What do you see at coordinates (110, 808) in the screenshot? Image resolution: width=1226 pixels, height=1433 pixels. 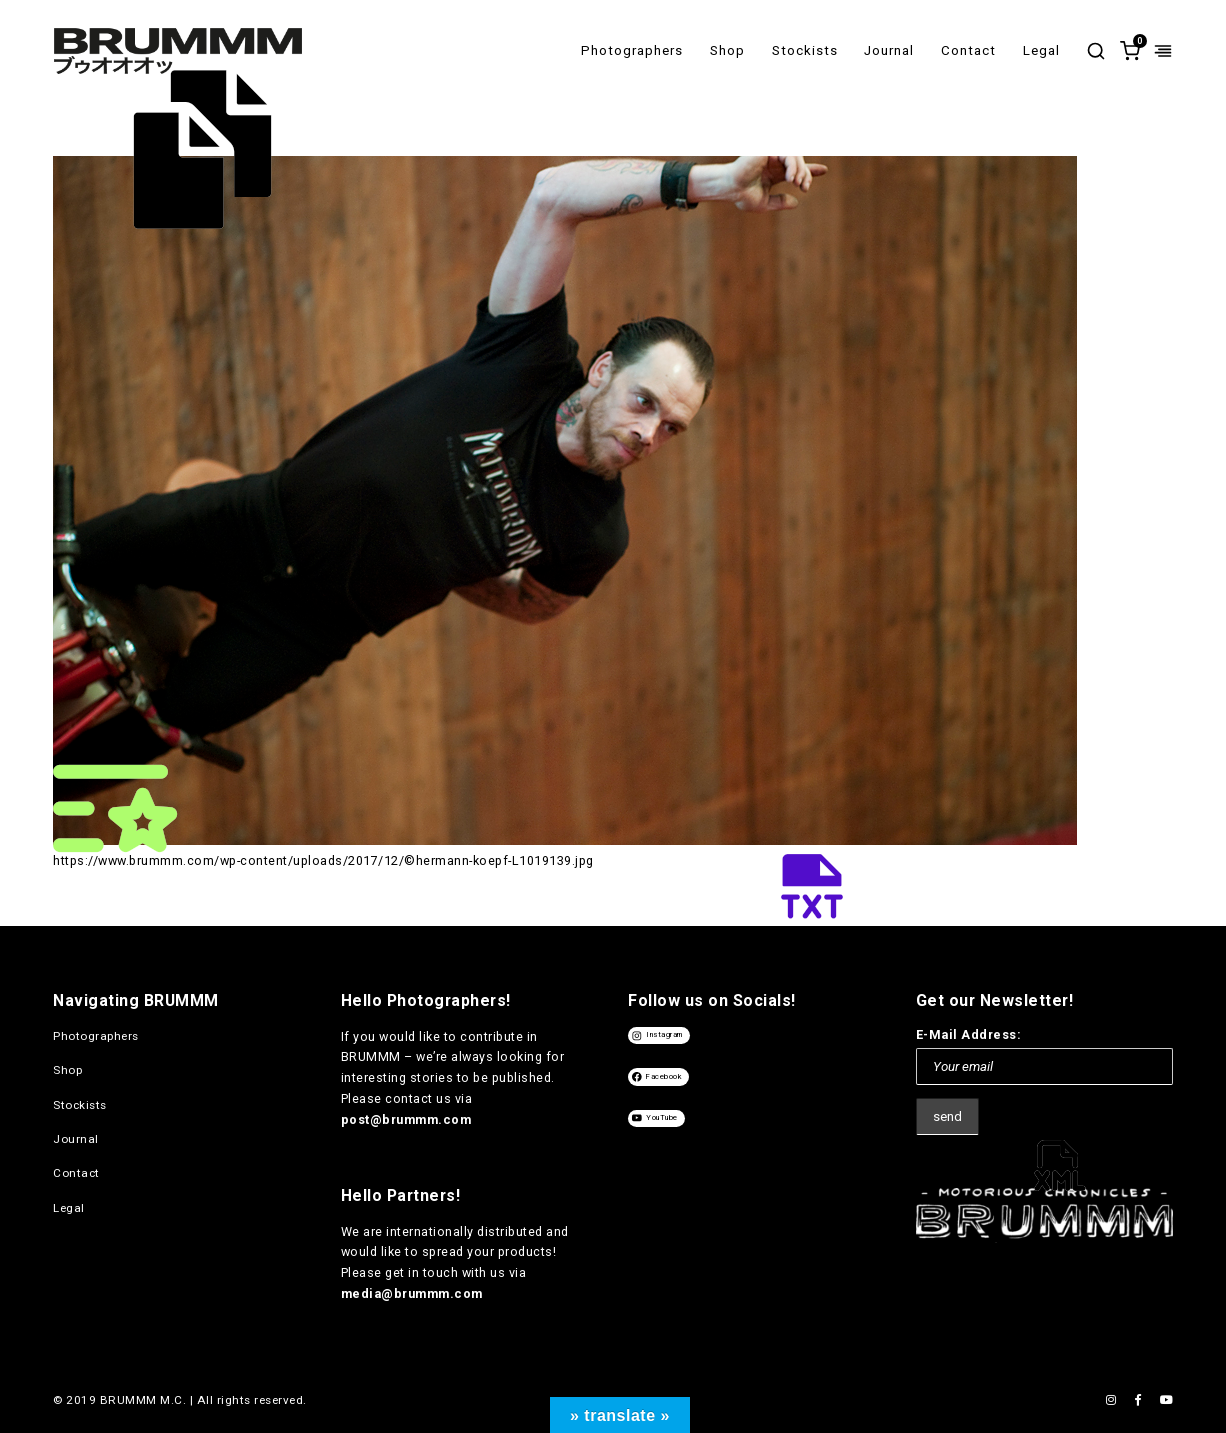 I see `view your favorites list` at bounding box center [110, 808].